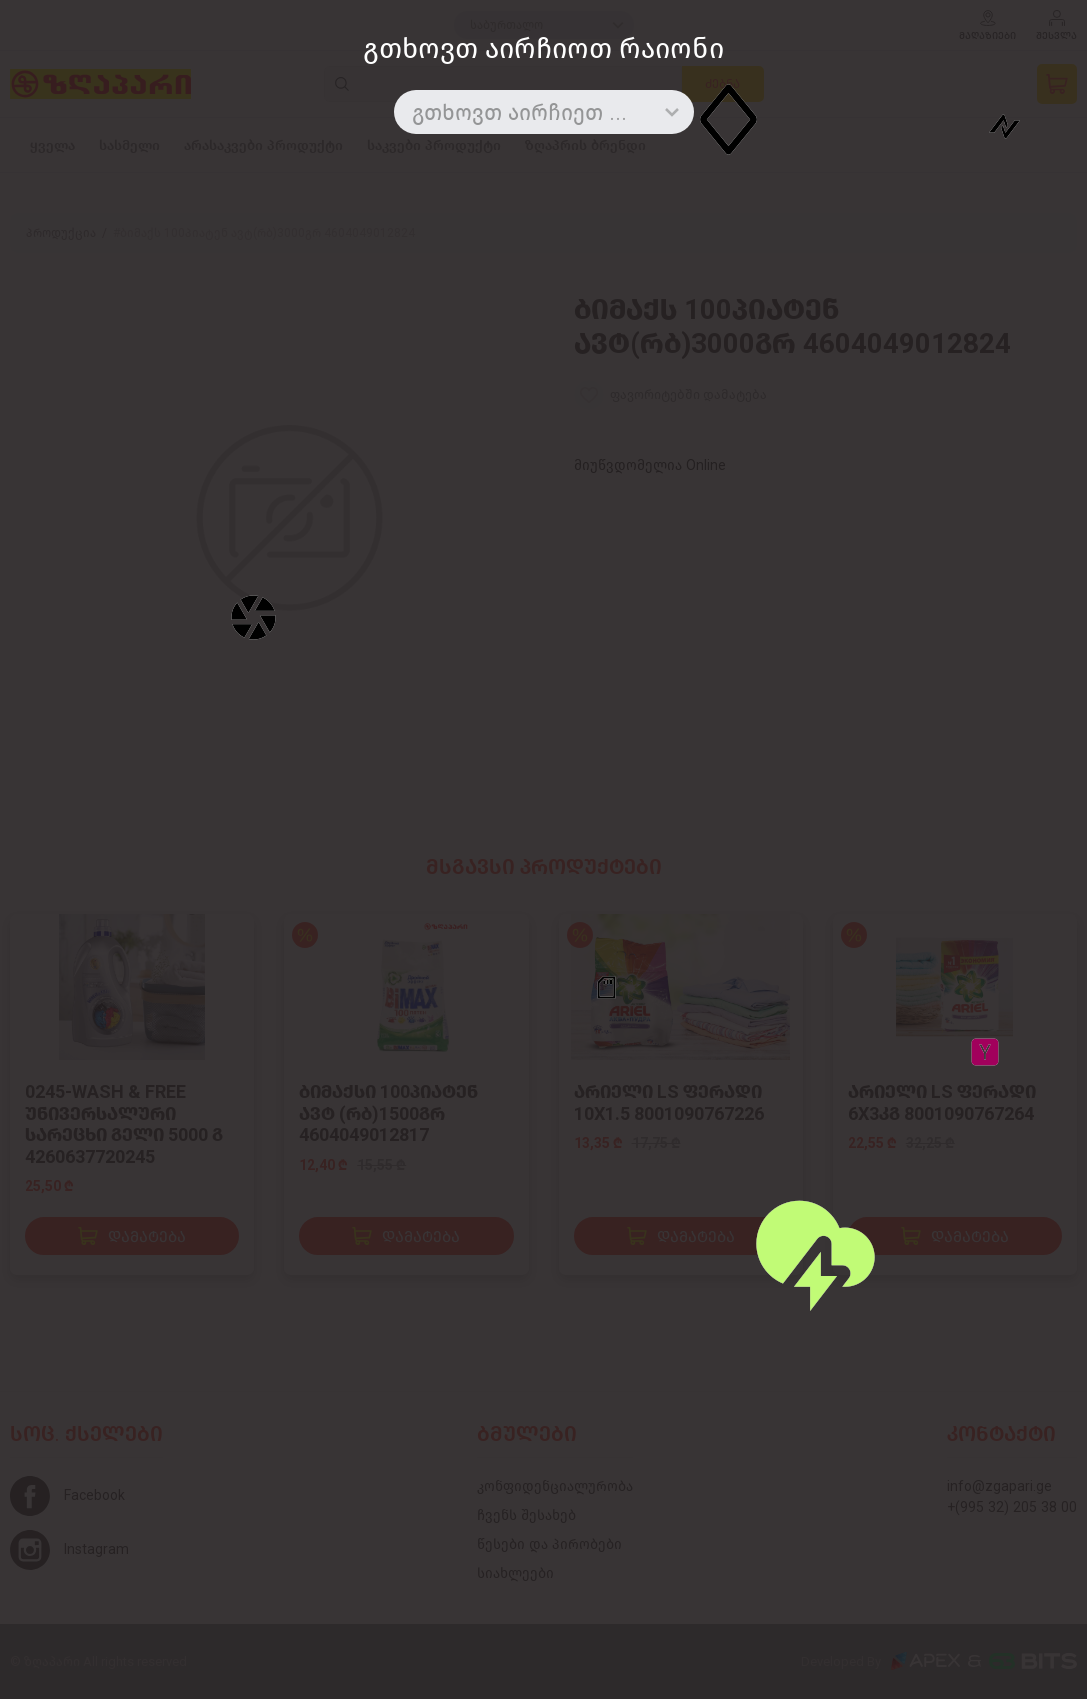  Describe the element at coordinates (1004, 126) in the screenshot. I see `norco brand logo` at that location.